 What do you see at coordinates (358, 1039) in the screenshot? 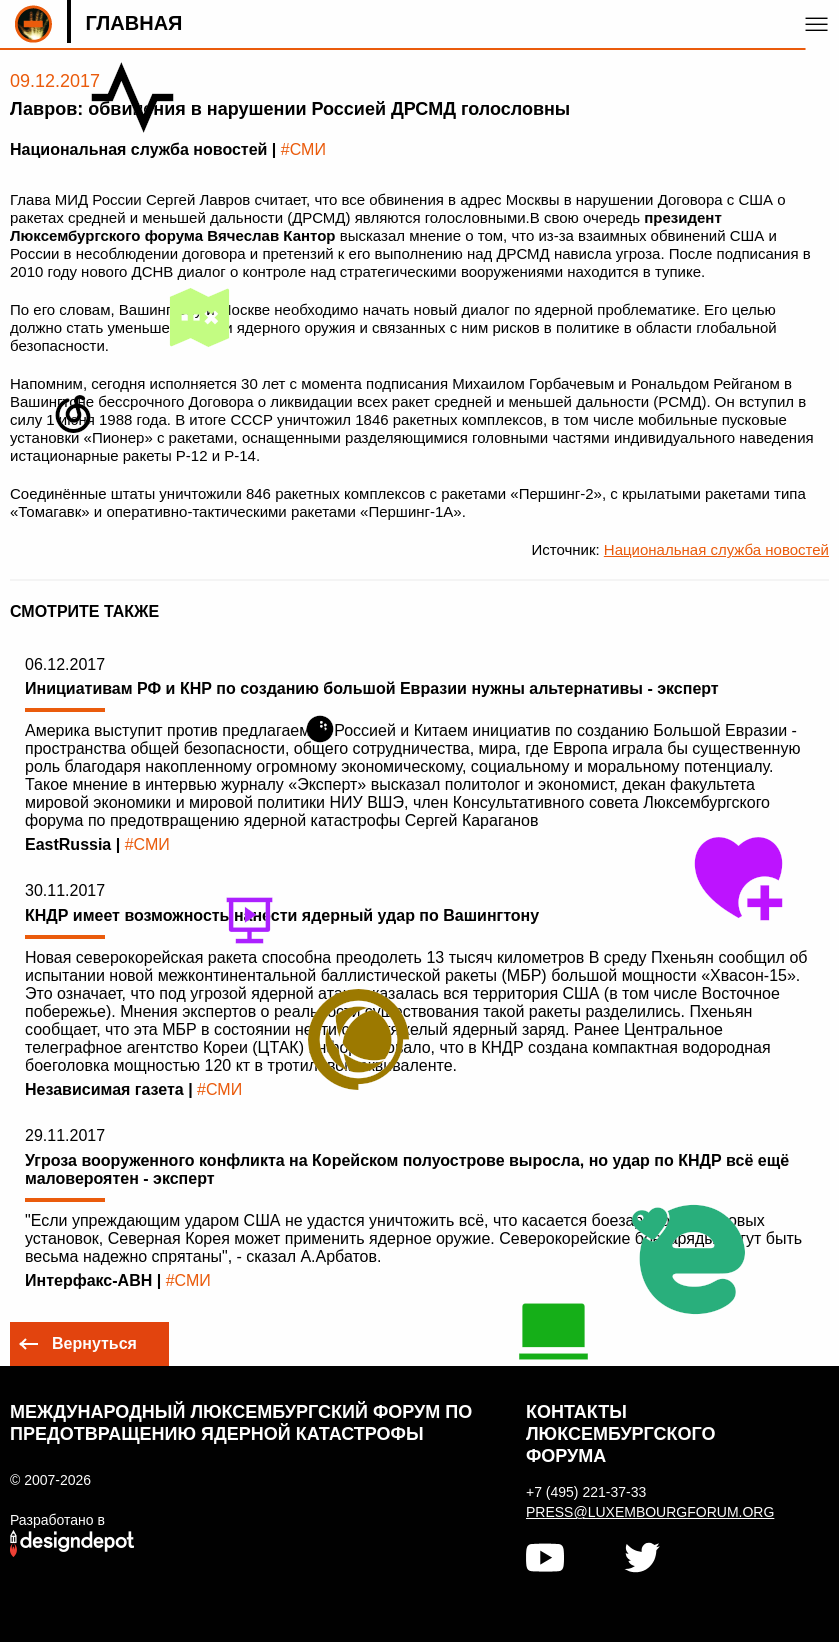
I see `visit freelancermap website or platform` at bounding box center [358, 1039].